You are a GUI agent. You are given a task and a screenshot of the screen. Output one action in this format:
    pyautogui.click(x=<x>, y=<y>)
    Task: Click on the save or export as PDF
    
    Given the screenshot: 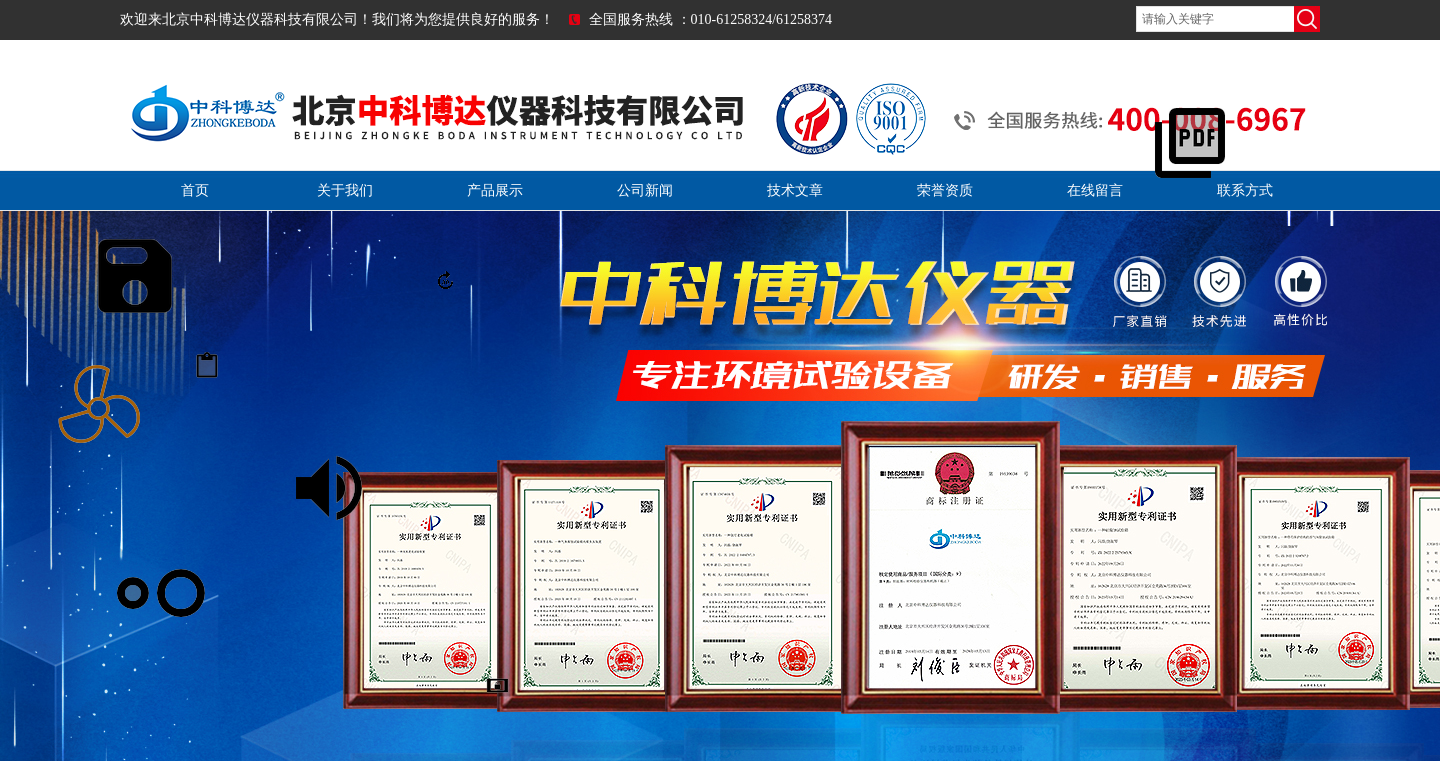 What is the action you would take?
    pyautogui.click(x=1190, y=143)
    